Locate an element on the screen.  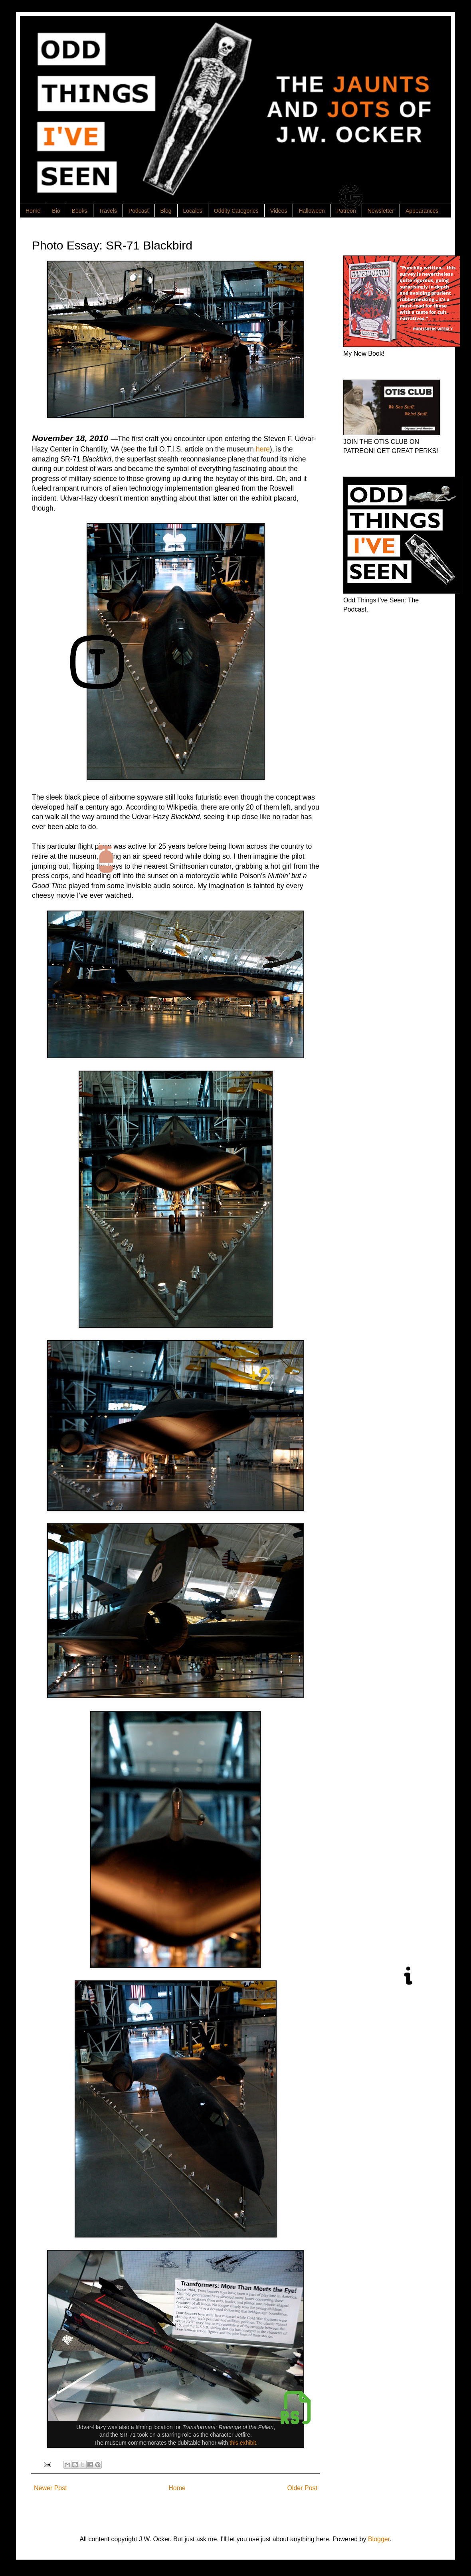
view more information about this item is located at coordinates (408, 1974).